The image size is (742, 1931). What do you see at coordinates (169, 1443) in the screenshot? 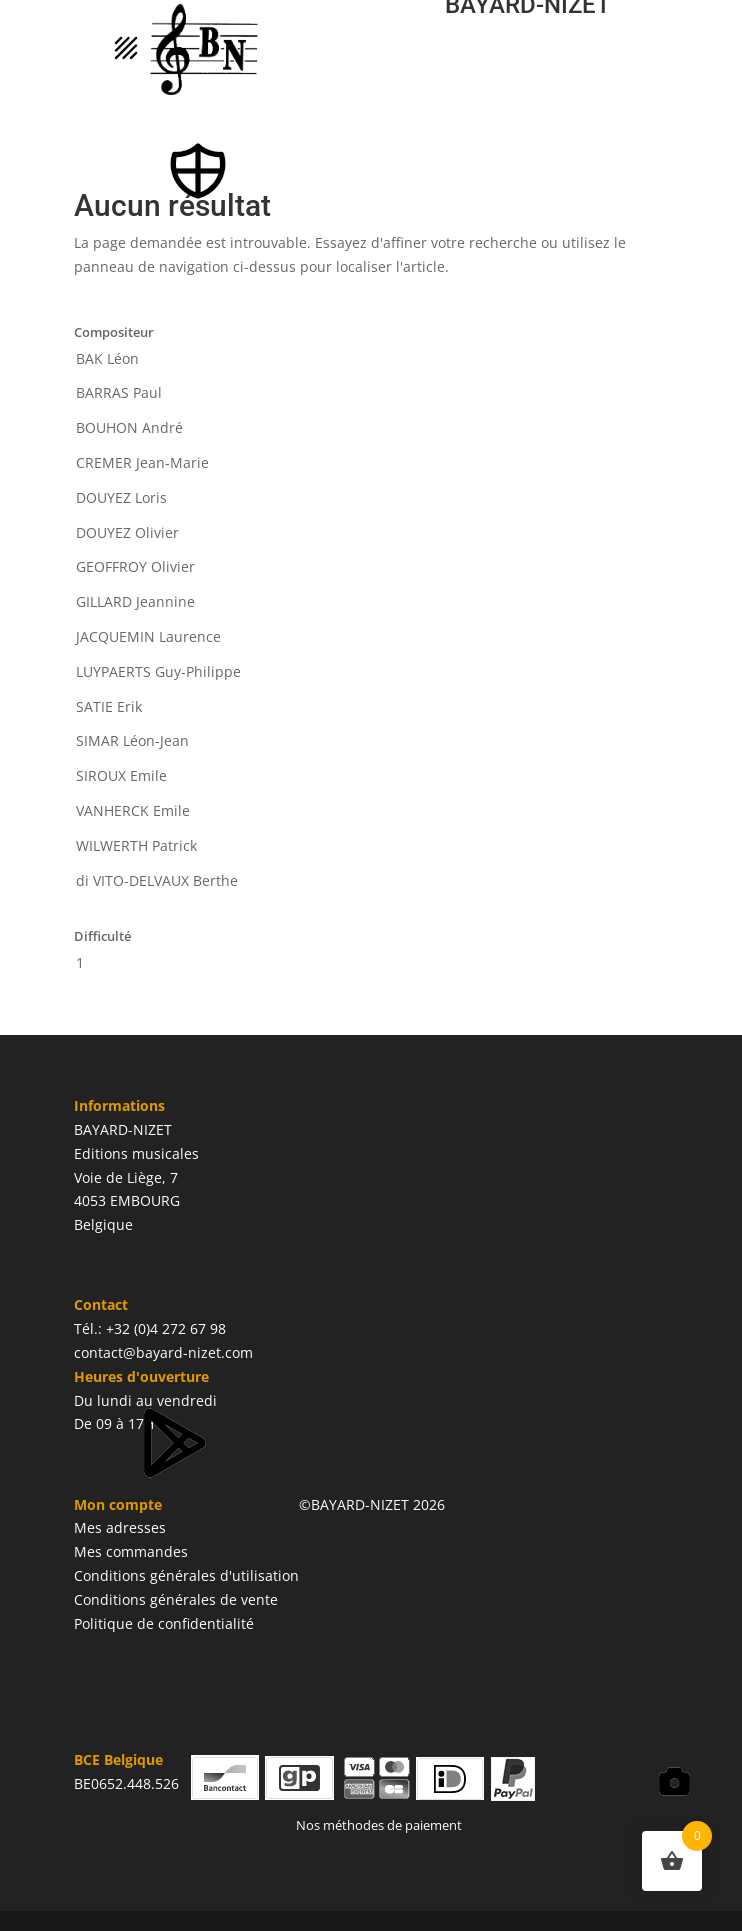
I see `open google play store` at bounding box center [169, 1443].